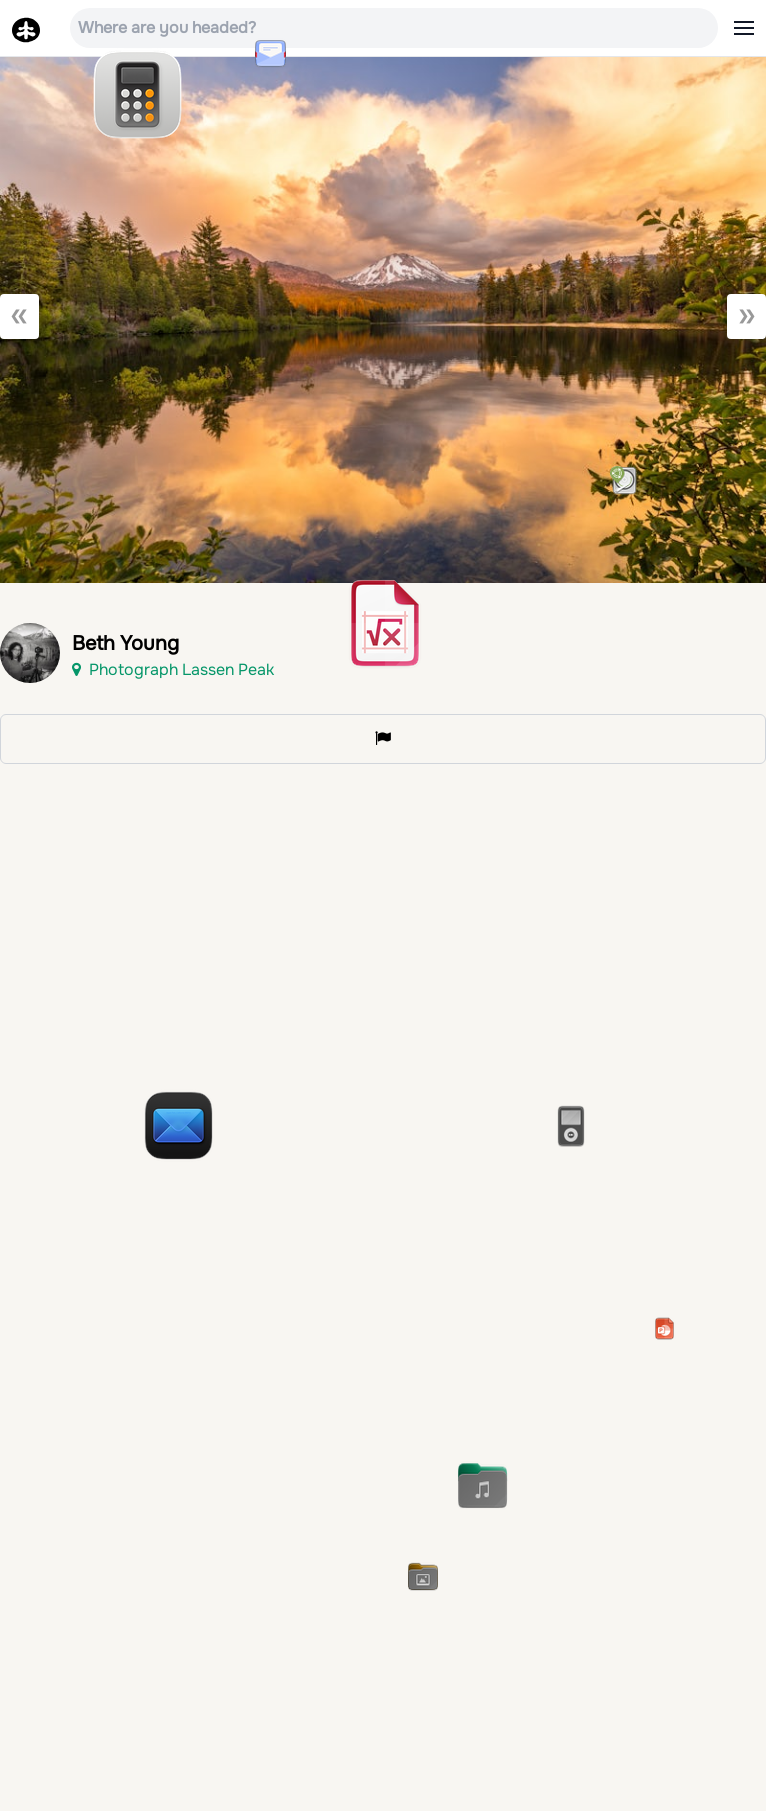  What do you see at coordinates (178, 1125) in the screenshot?
I see `open the mail app` at bounding box center [178, 1125].